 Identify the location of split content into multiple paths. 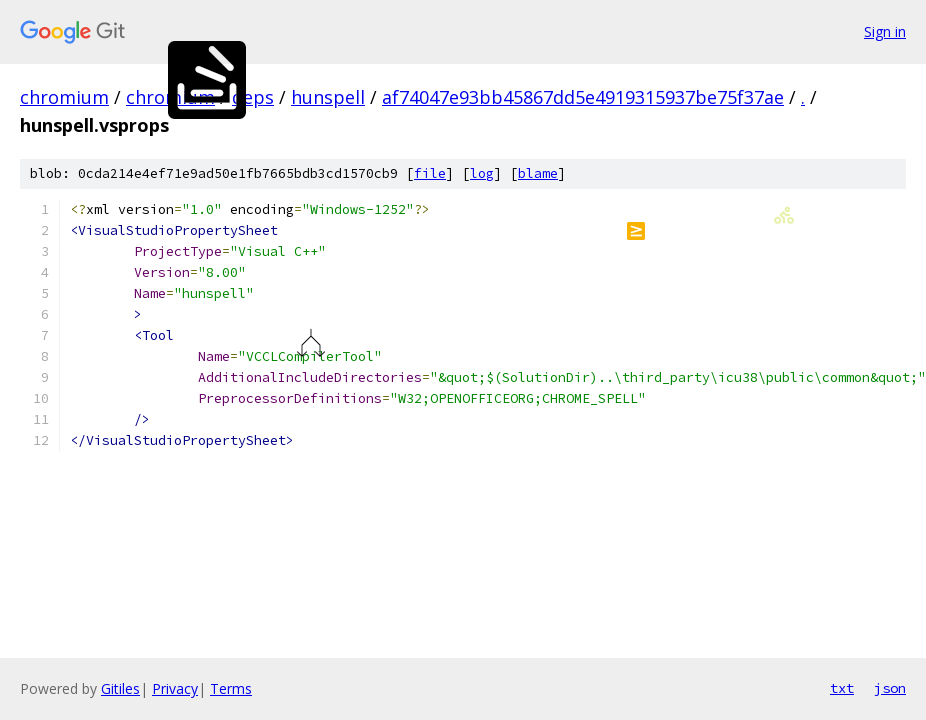
(311, 344).